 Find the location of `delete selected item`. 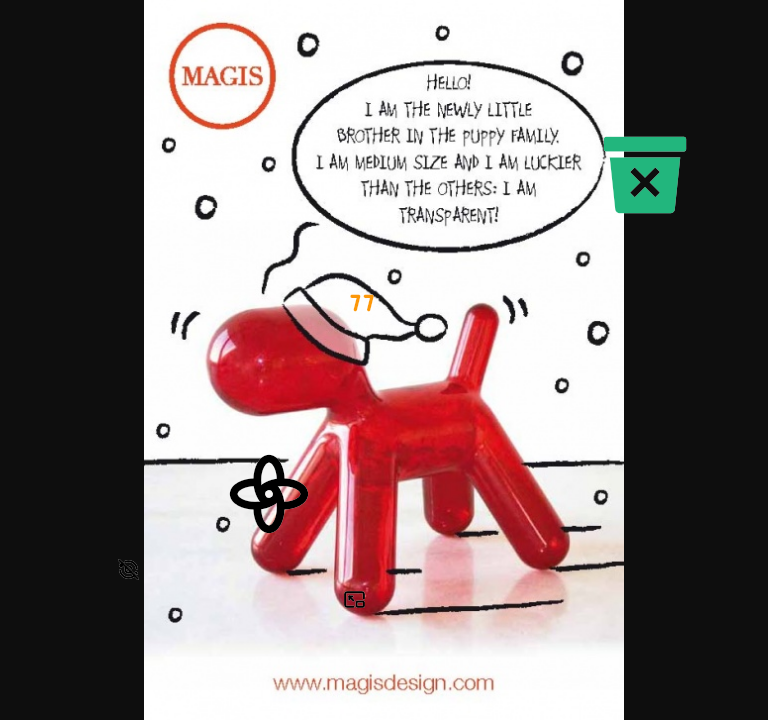

delete selected item is located at coordinates (645, 175).